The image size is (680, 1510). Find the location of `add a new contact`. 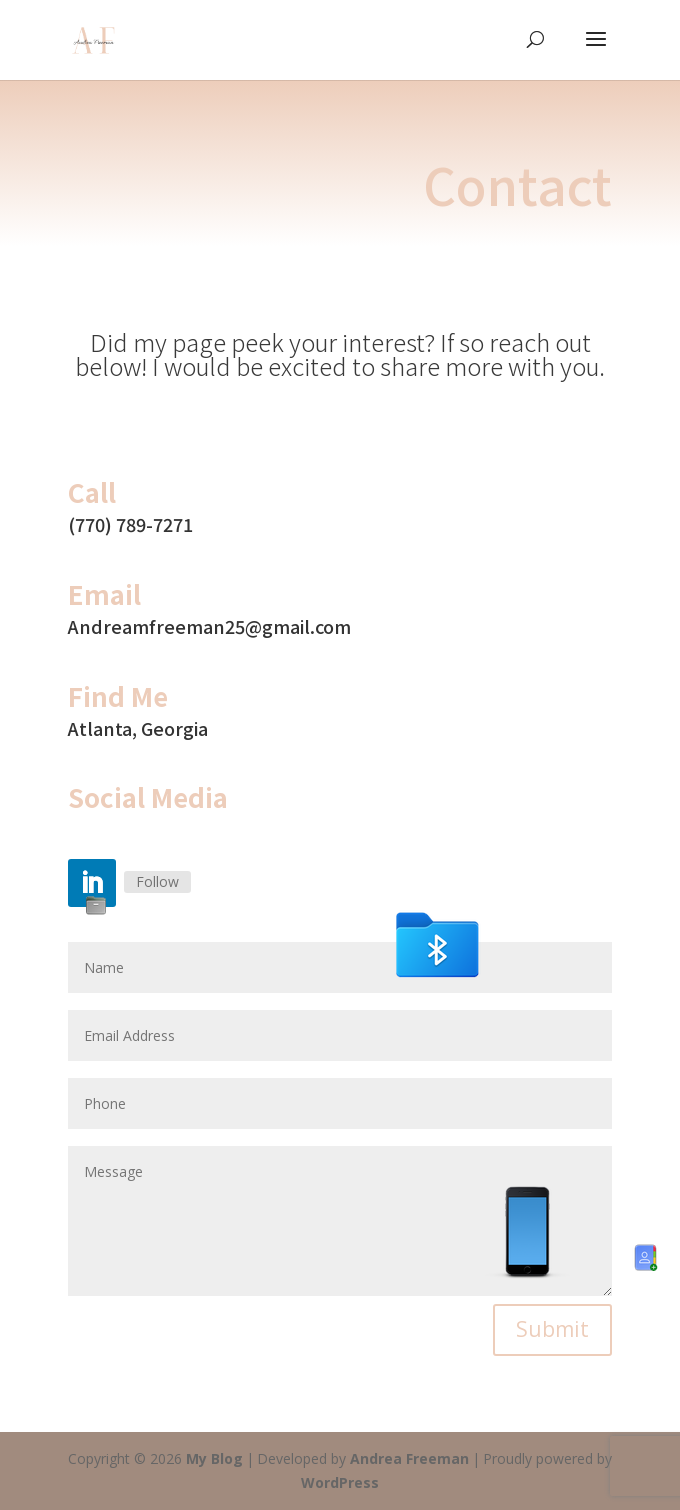

add a new contact is located at coordinates (645, 1257).